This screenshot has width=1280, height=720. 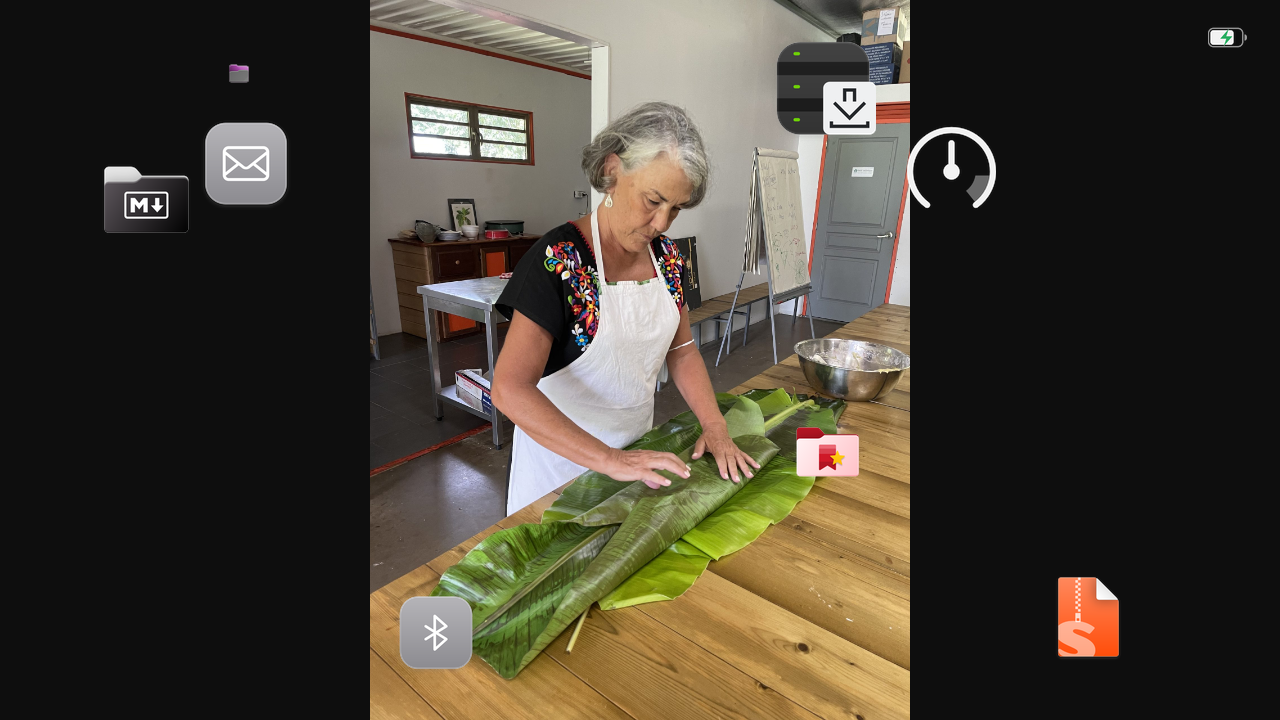 I want to click on indicates battery is charging at 70% capacity, so click(x=1227, y=37).